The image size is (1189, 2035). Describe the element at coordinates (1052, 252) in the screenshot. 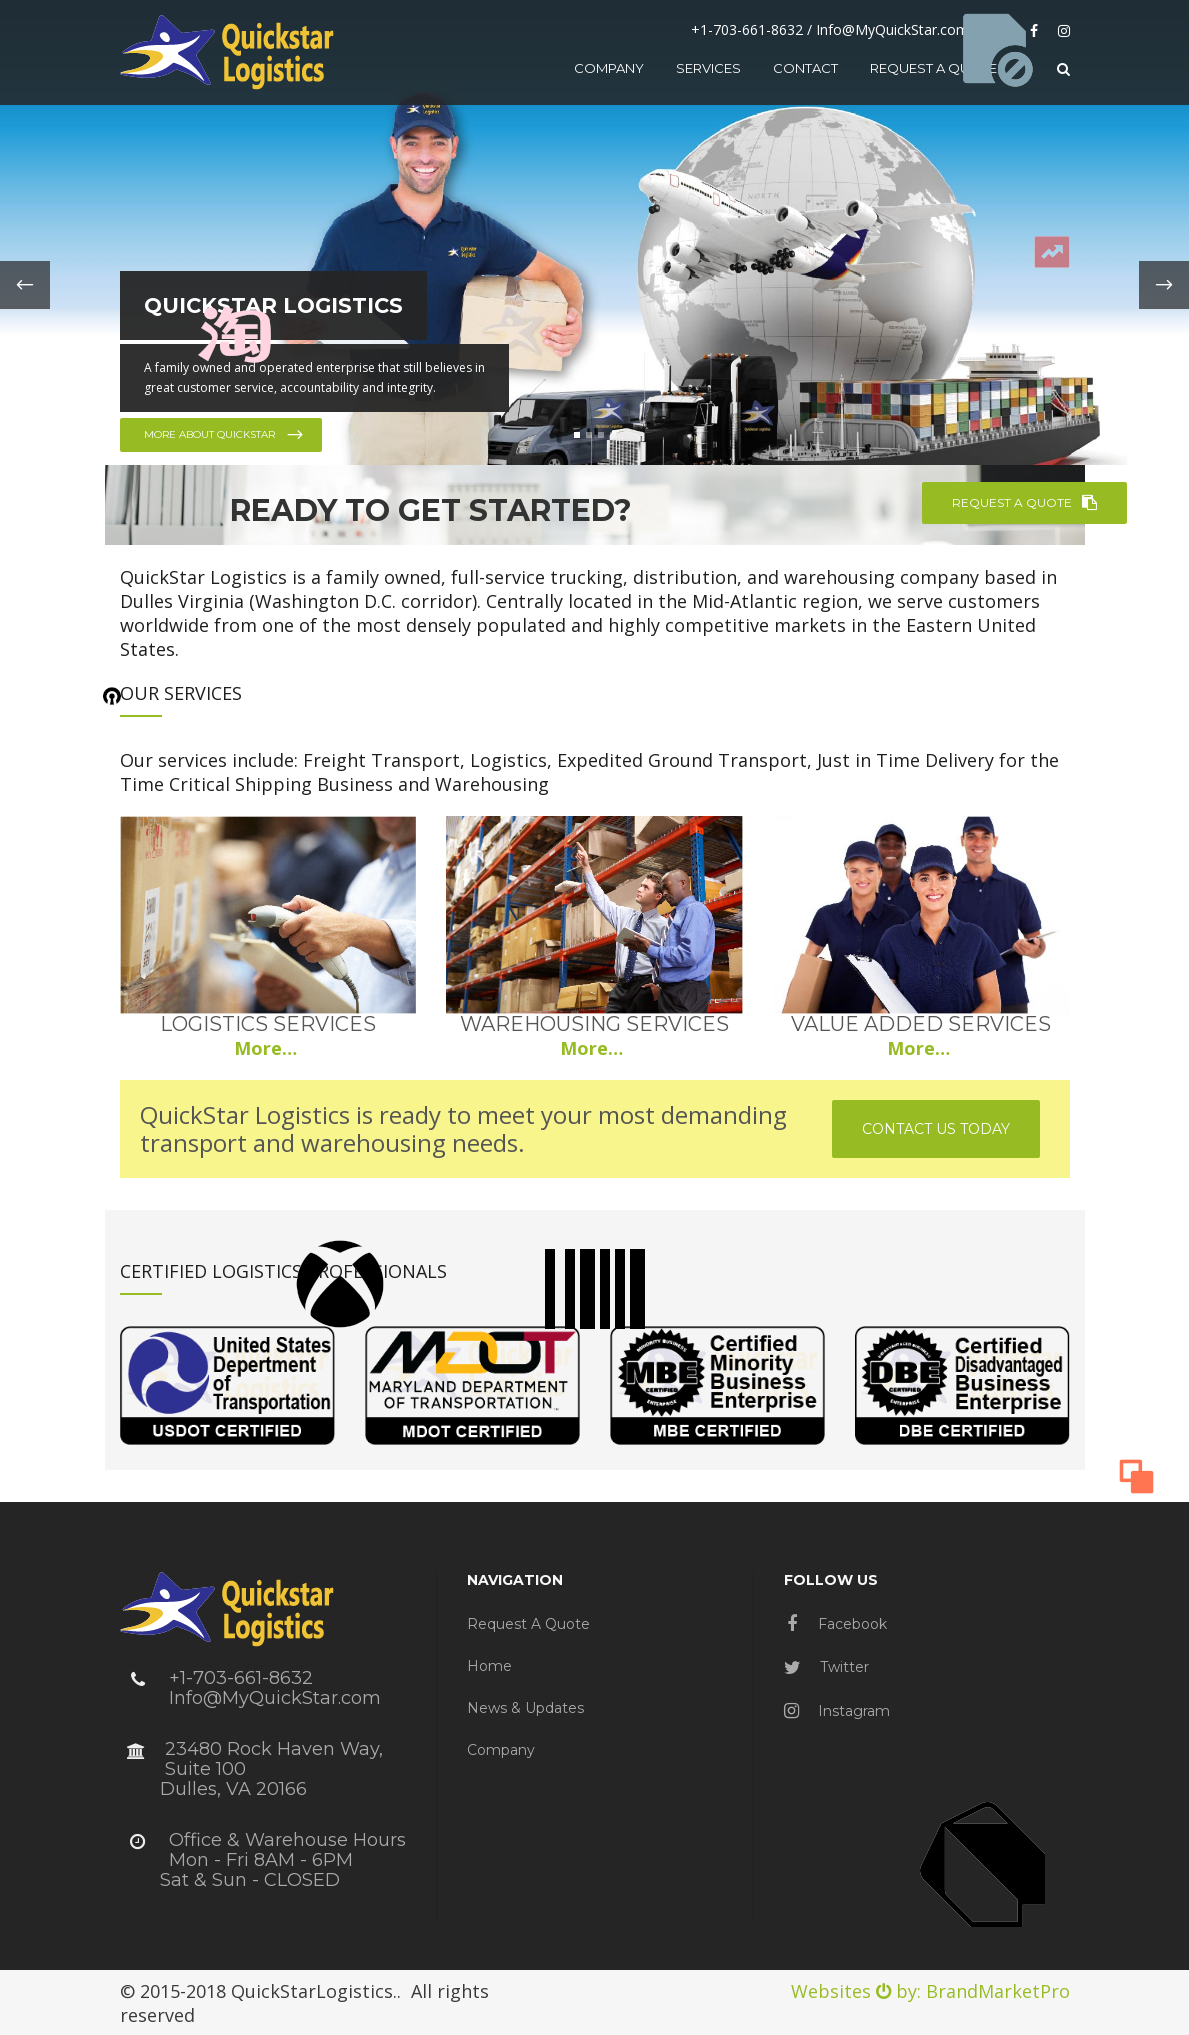

I see `view financial performance or fund growth` at that location.